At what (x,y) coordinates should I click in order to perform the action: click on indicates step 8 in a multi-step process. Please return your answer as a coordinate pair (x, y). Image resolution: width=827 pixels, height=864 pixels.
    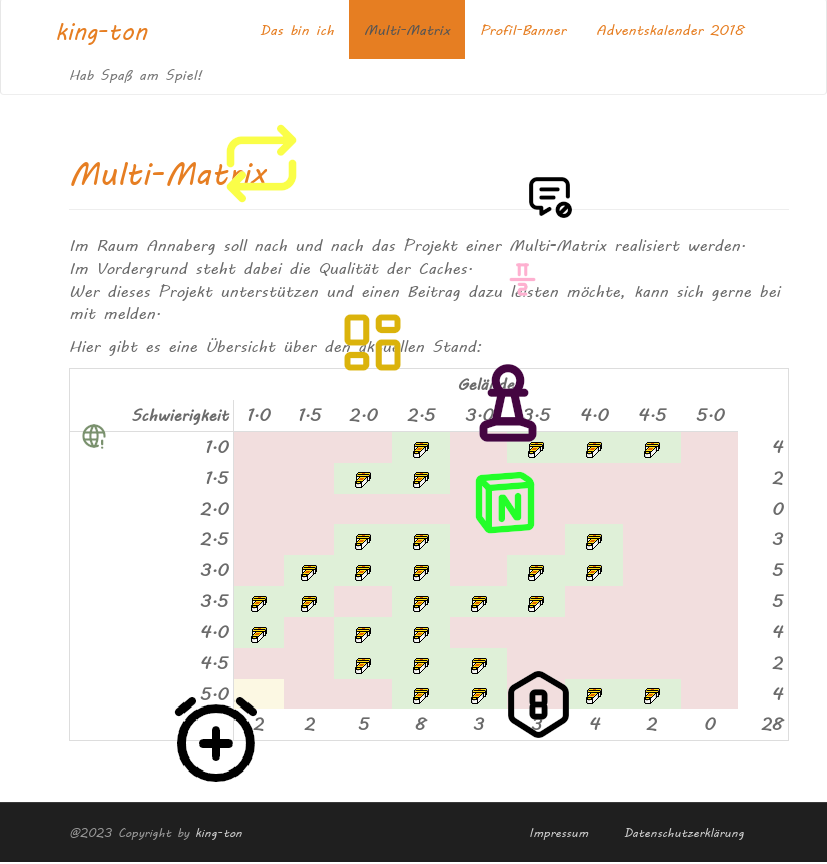
    Looking at the image, I should click on (538, 704).